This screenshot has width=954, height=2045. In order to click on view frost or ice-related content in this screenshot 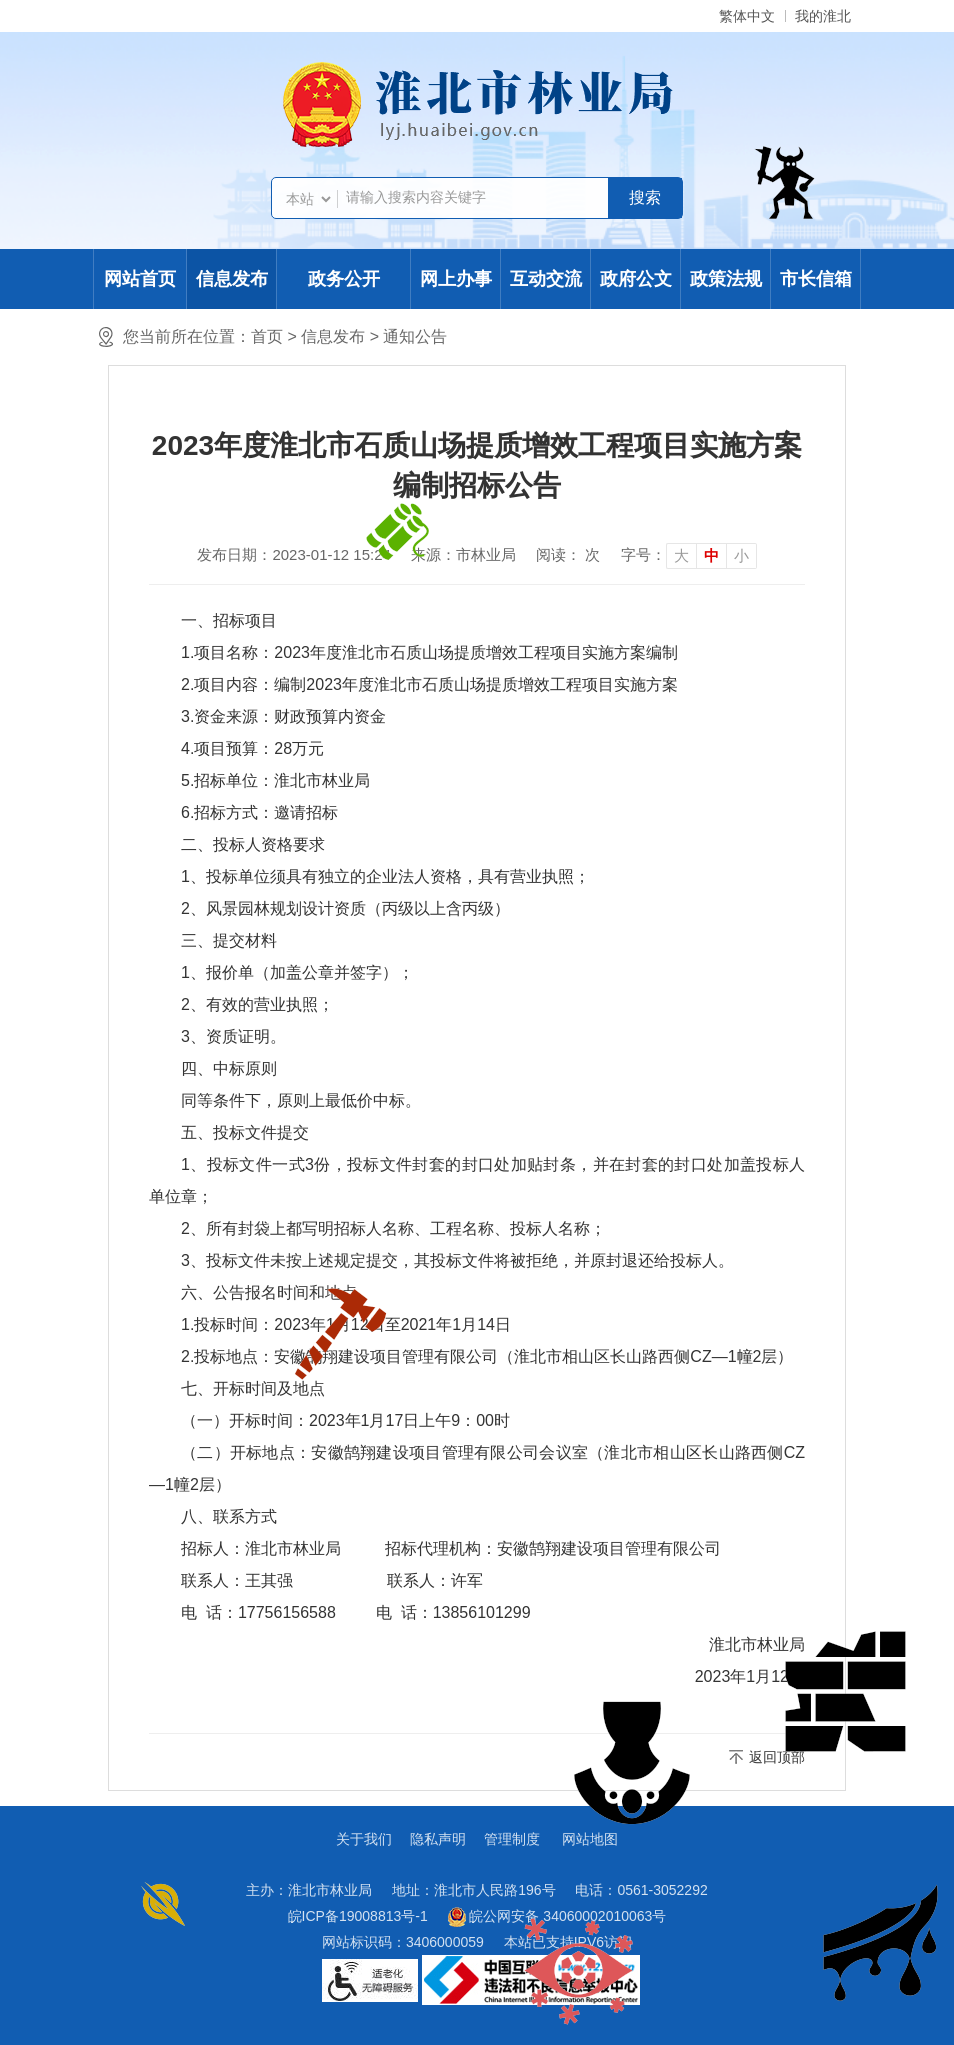, I will do `click(578, 1970)`.